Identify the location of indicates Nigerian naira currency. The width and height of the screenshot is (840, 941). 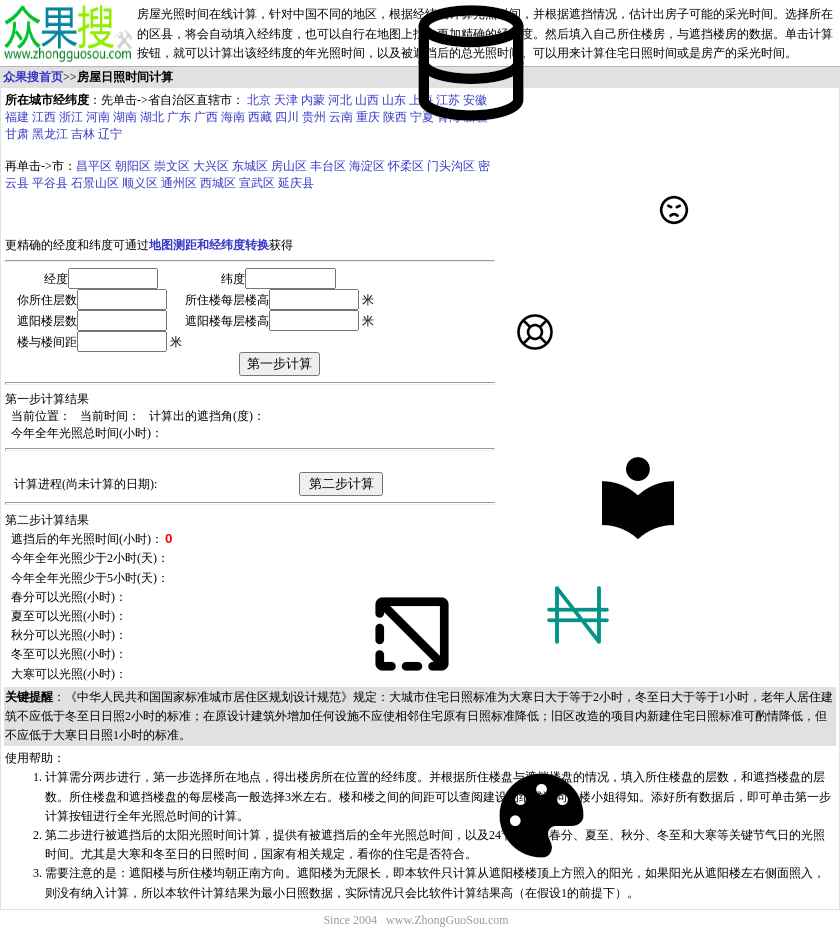
(578, 615).